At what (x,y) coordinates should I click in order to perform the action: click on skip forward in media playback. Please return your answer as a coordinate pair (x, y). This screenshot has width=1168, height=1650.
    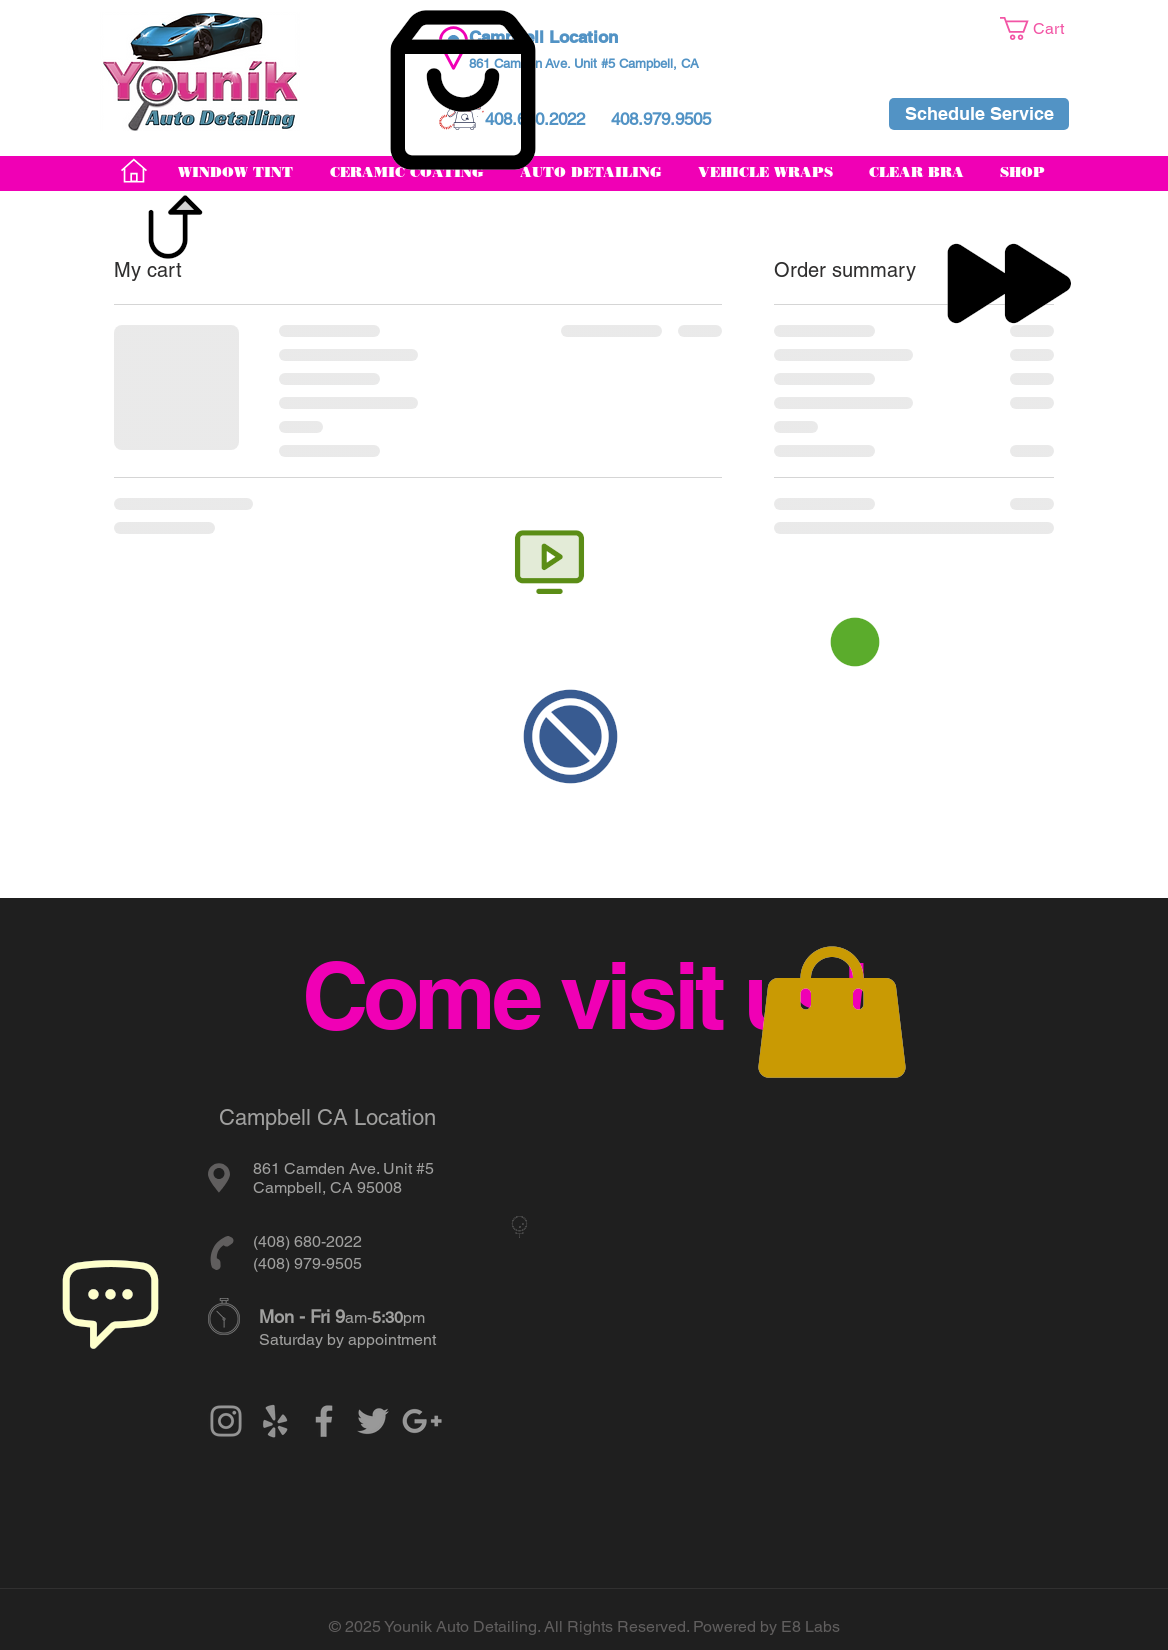
    Looking at the image, I should click on (1000, 283).